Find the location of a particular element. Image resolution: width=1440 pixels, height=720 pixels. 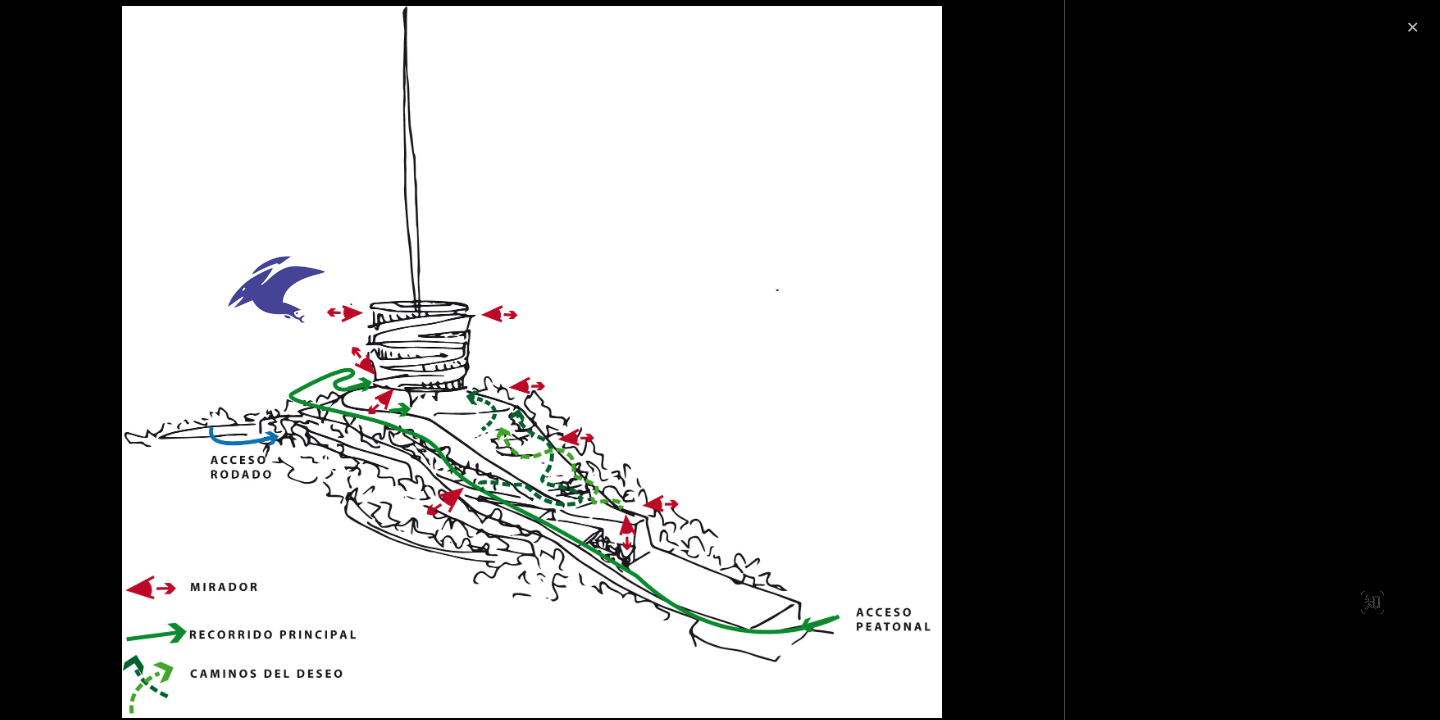

open zhihu app is located at coordinates (1372, 602).